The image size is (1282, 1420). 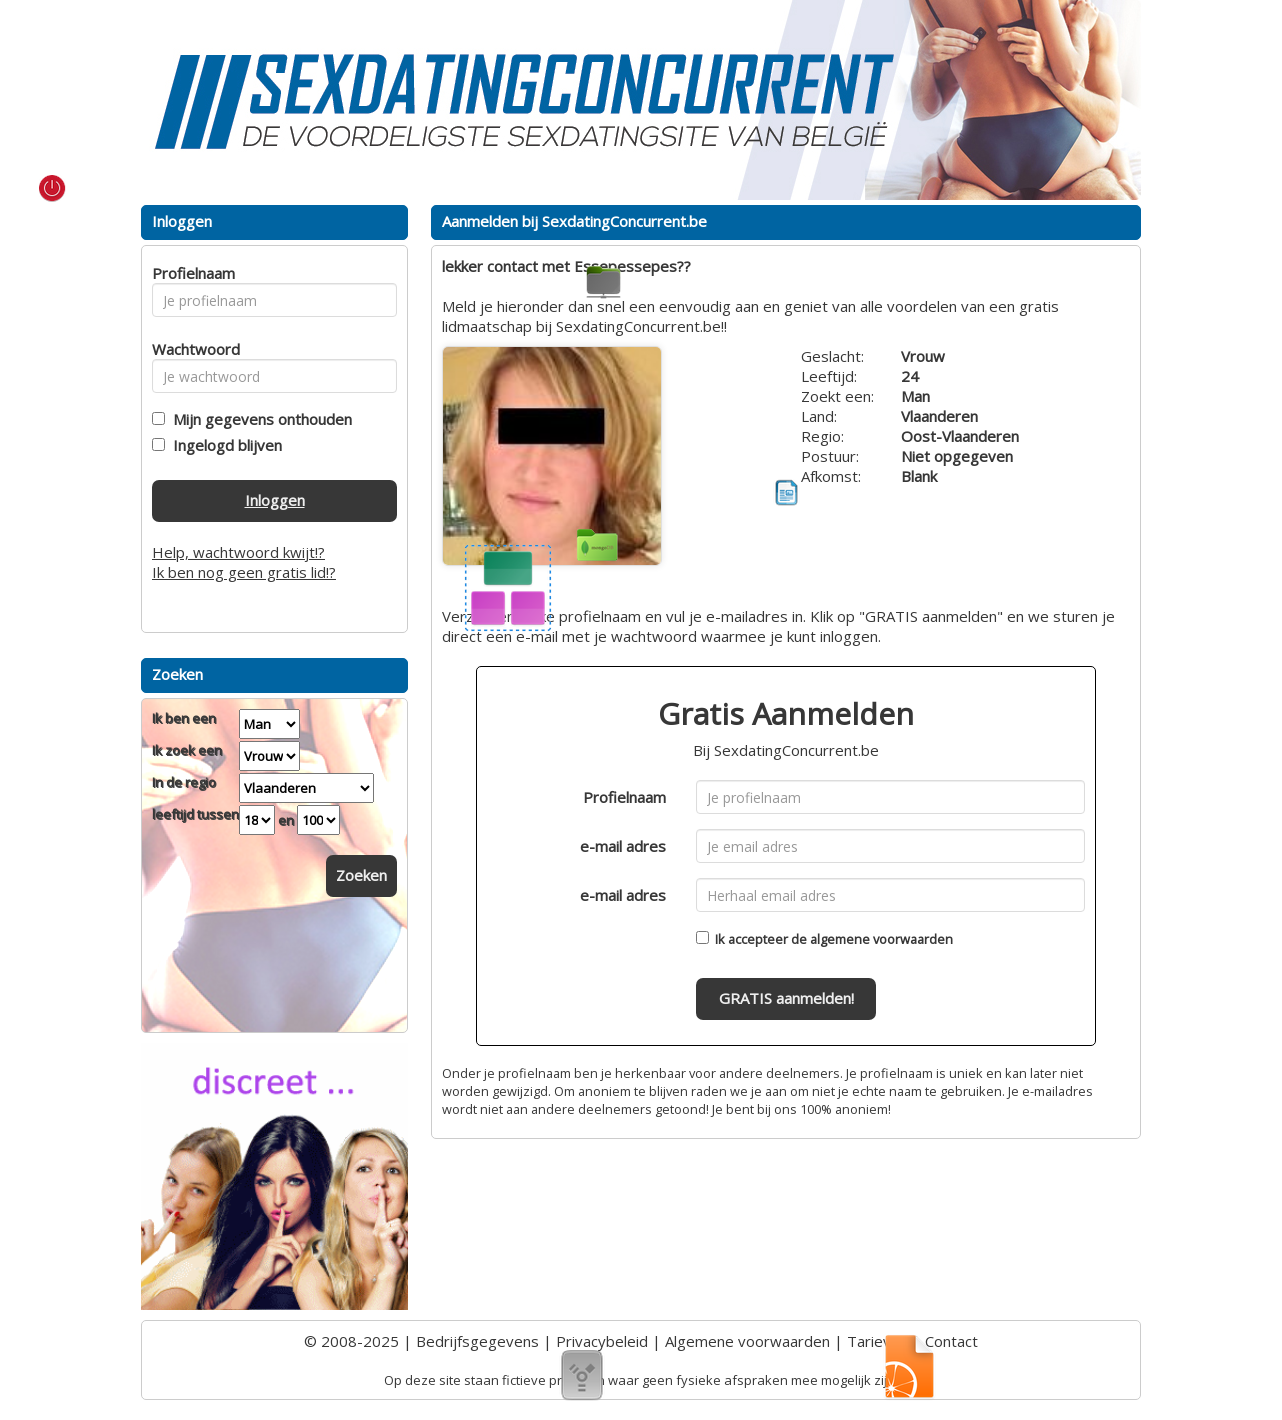 I want to click on shut down or power off the system, so click(x=52, y=188).